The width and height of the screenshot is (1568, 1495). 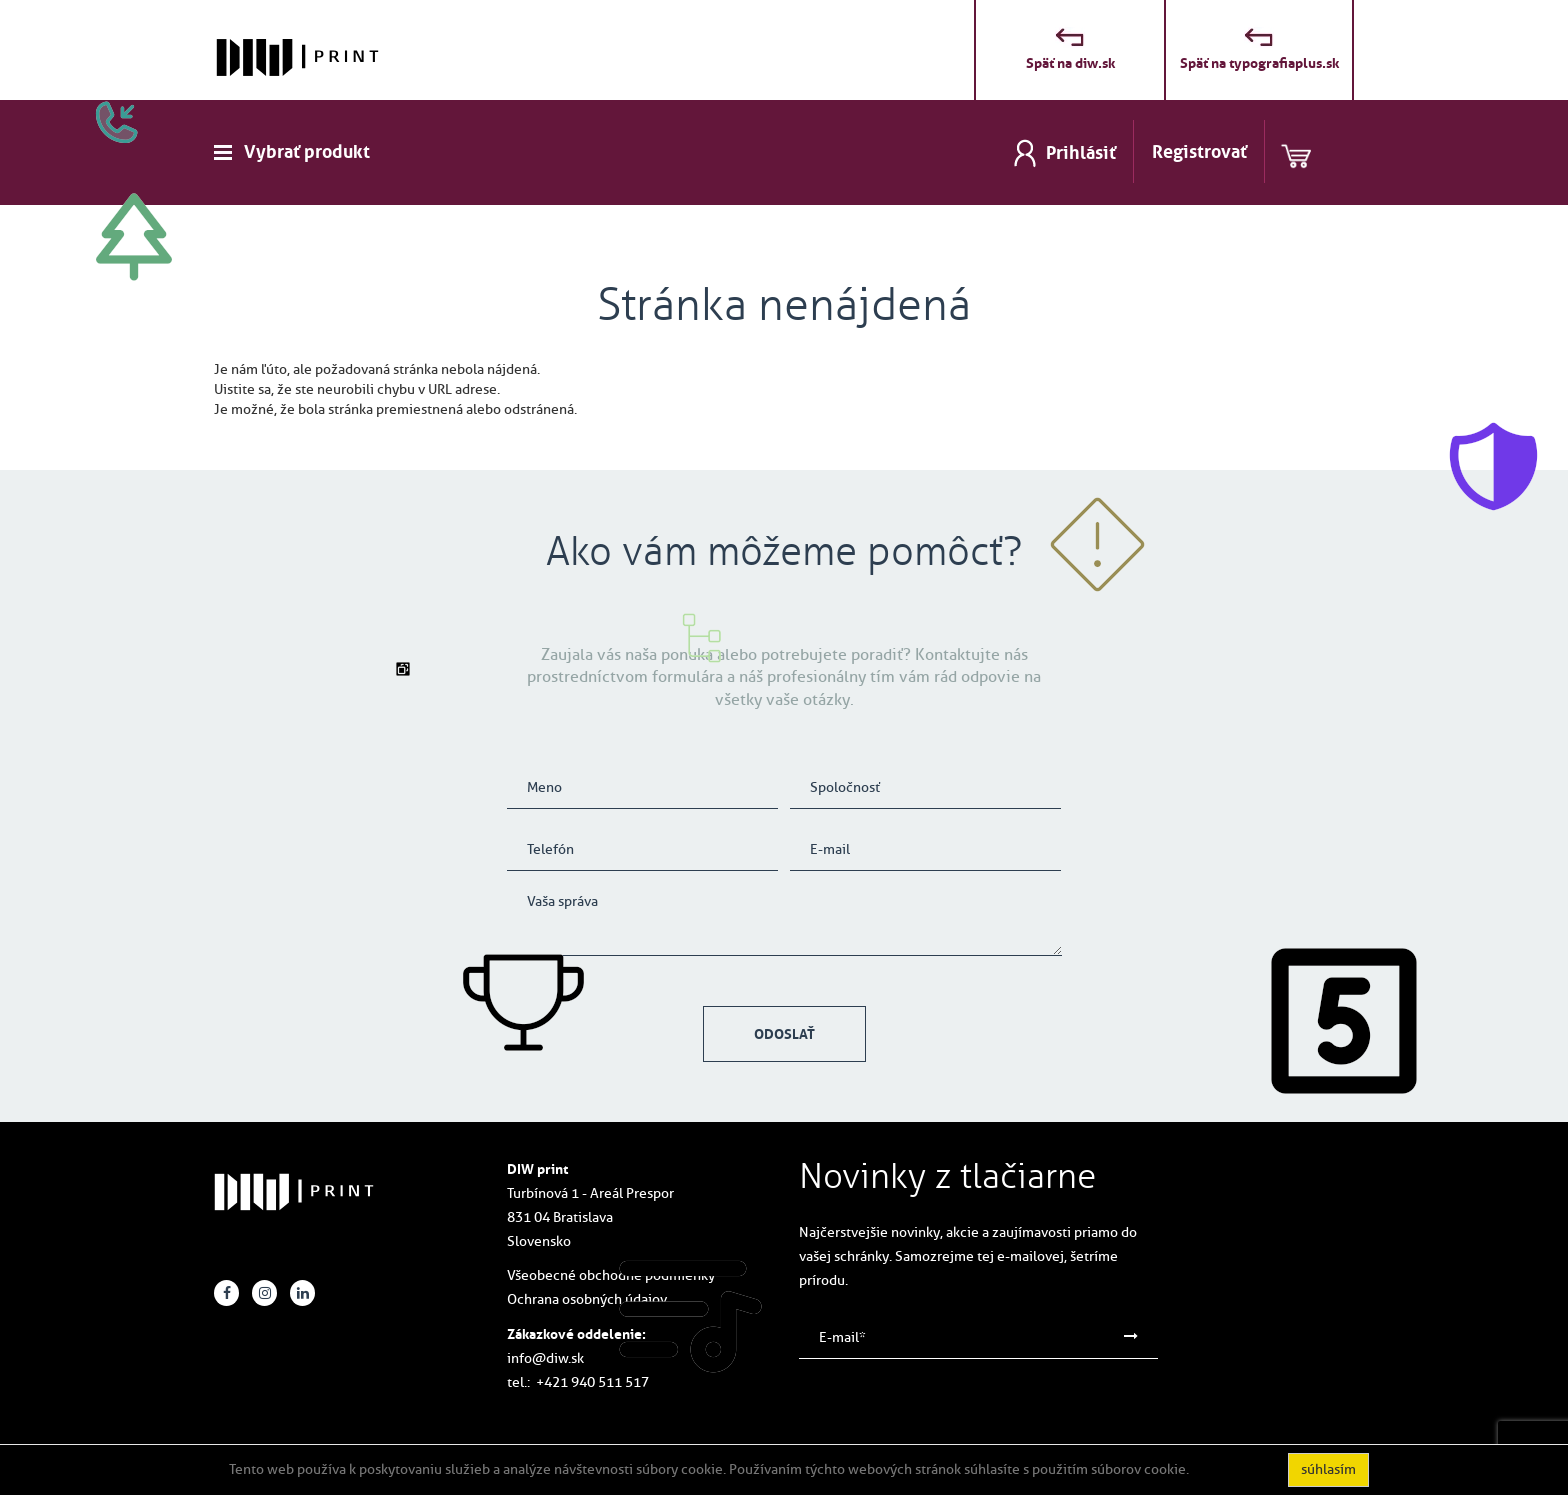 I want to click on indicates partial security or protection status, so click(x=1493, y=466).